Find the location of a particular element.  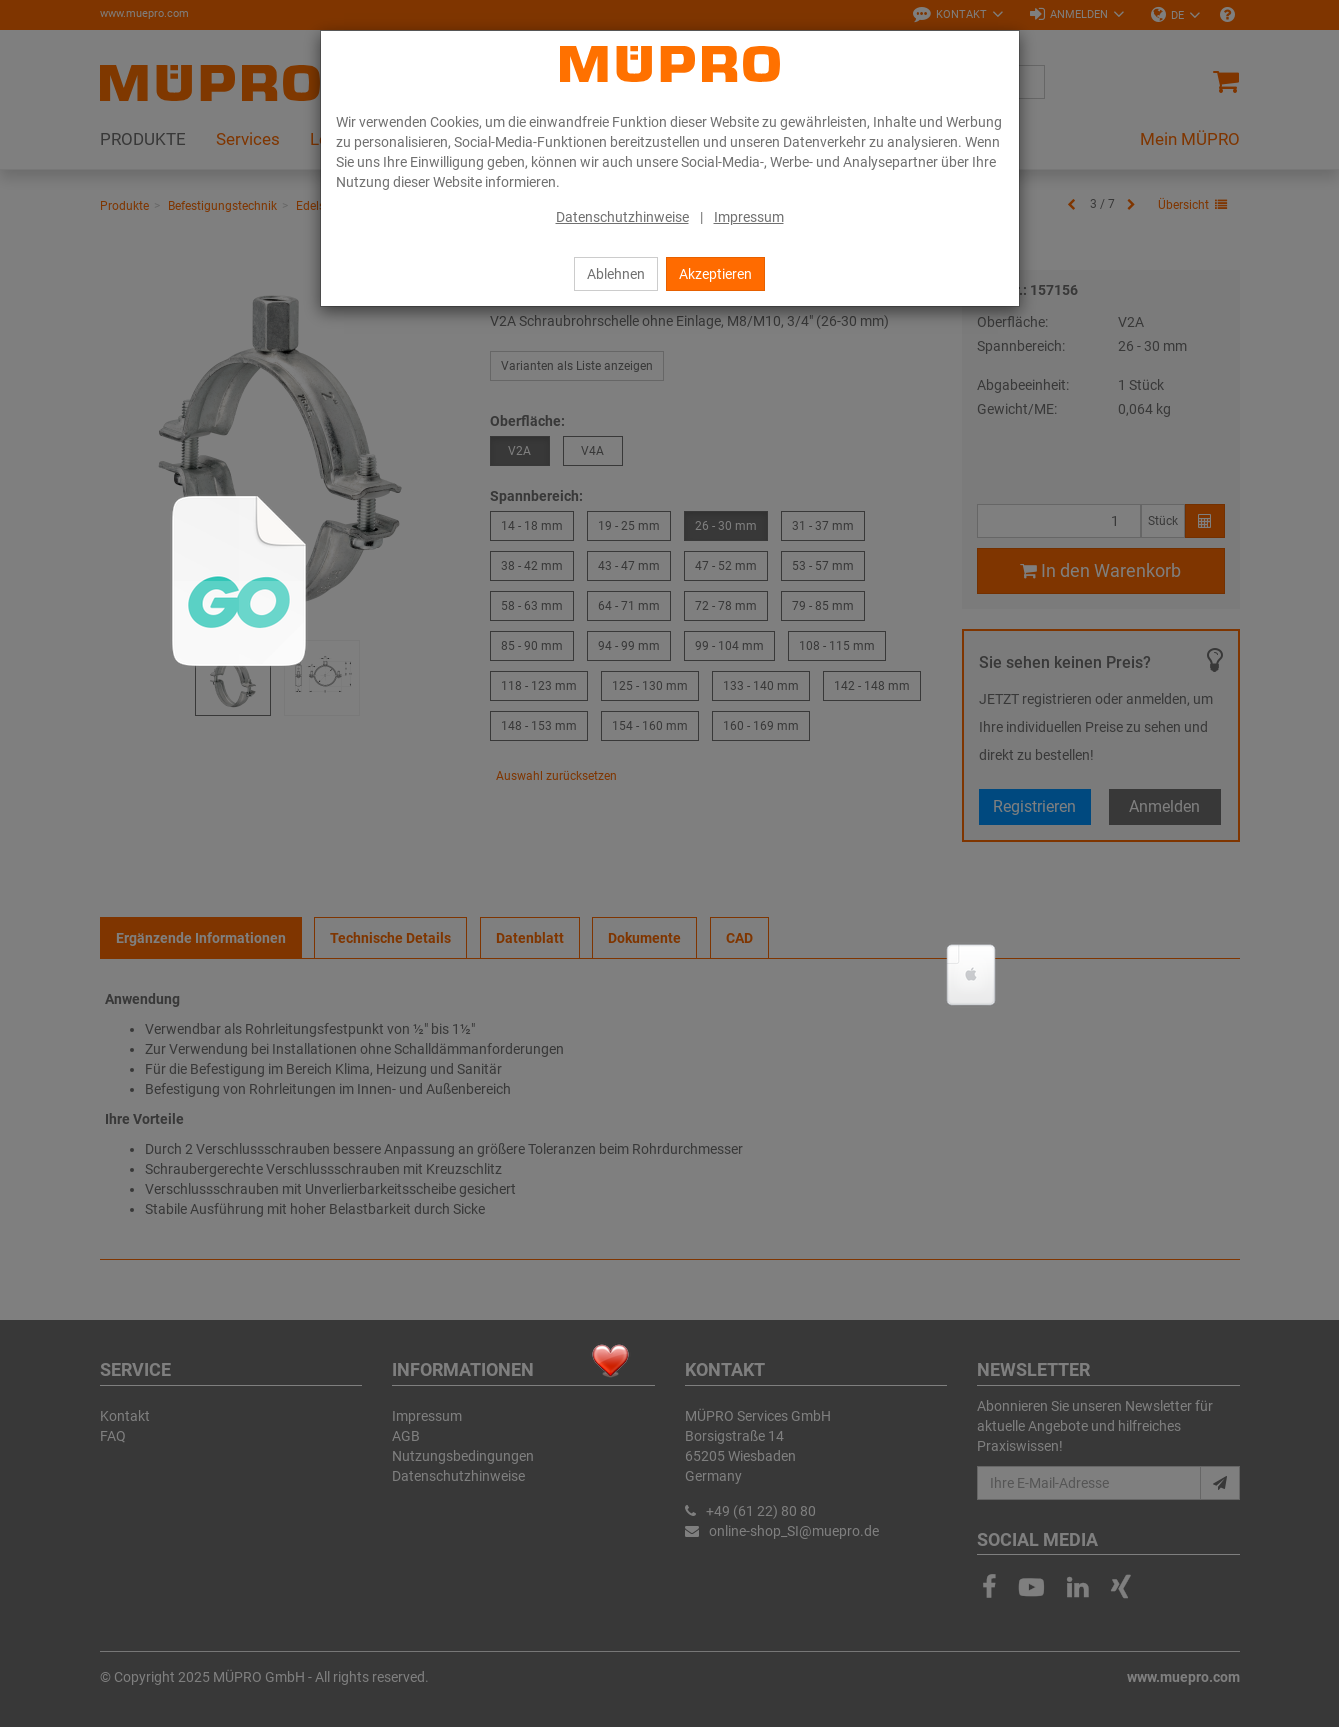

a Go programming language source file is located at coordinates (239, 581).